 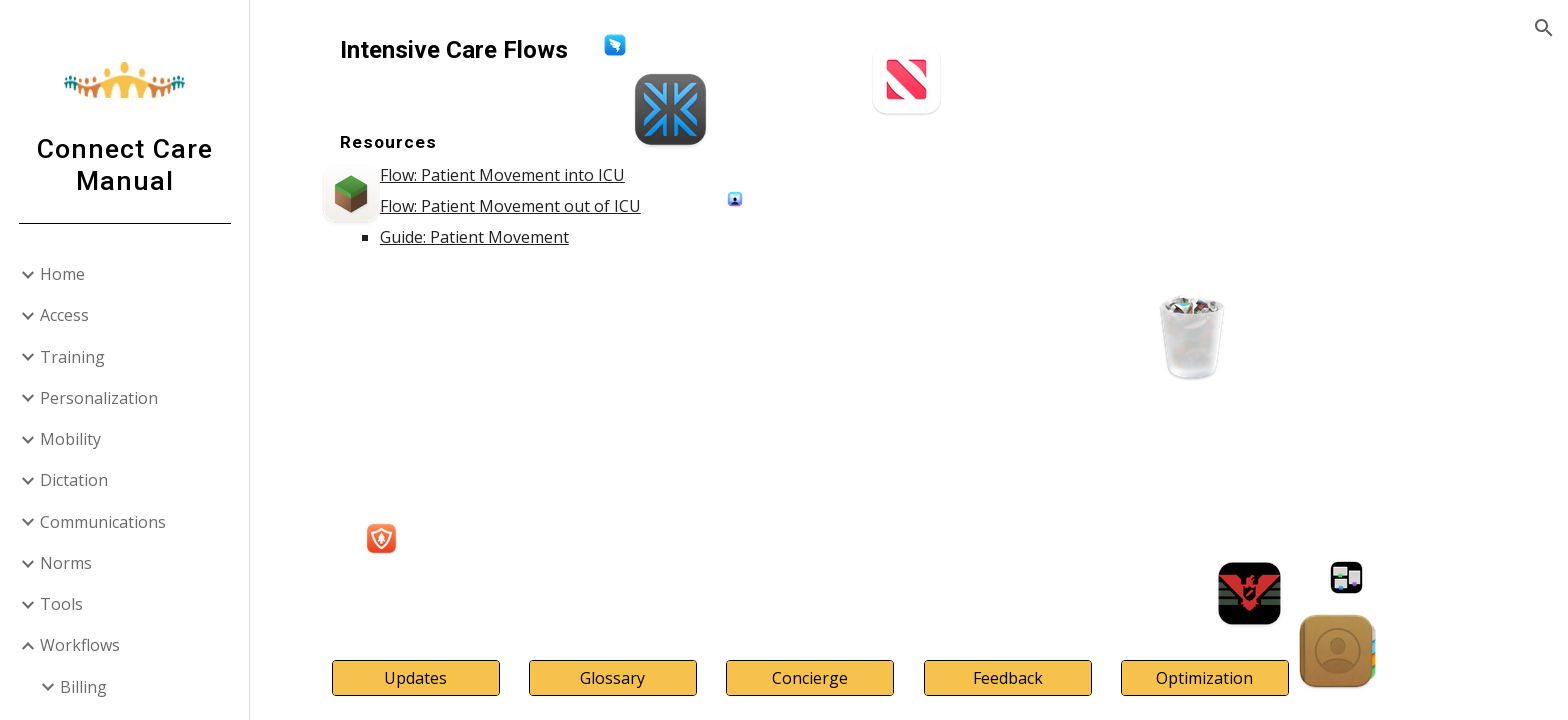 What do you see at coordinates (351, 194) in the screenshot?
I see `launch minecraft` at bounding box center [351, 194].